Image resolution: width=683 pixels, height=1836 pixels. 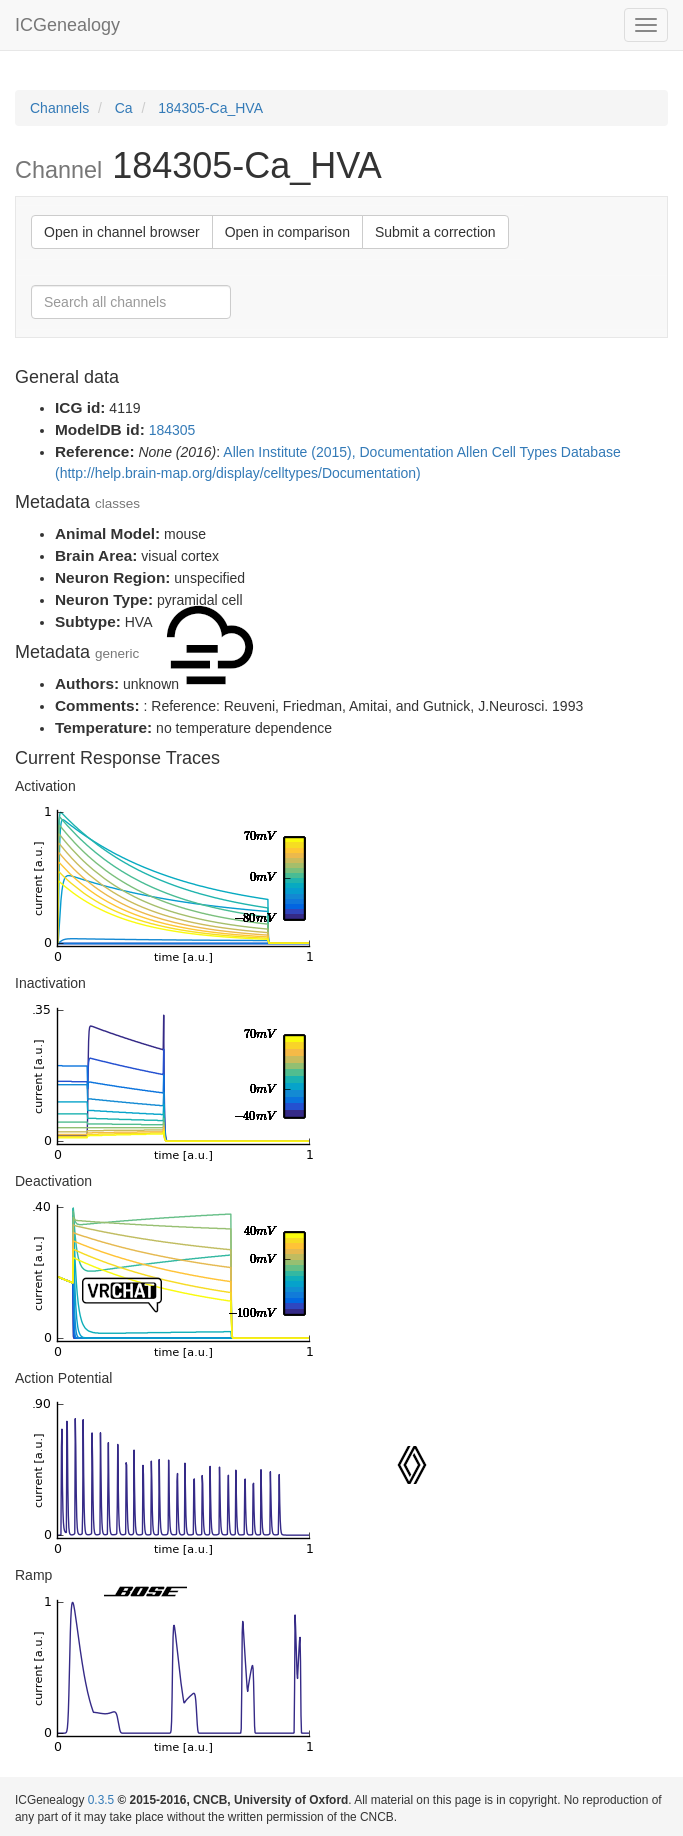 I want to click on view current wind conditions, so click(x=210, y=645).